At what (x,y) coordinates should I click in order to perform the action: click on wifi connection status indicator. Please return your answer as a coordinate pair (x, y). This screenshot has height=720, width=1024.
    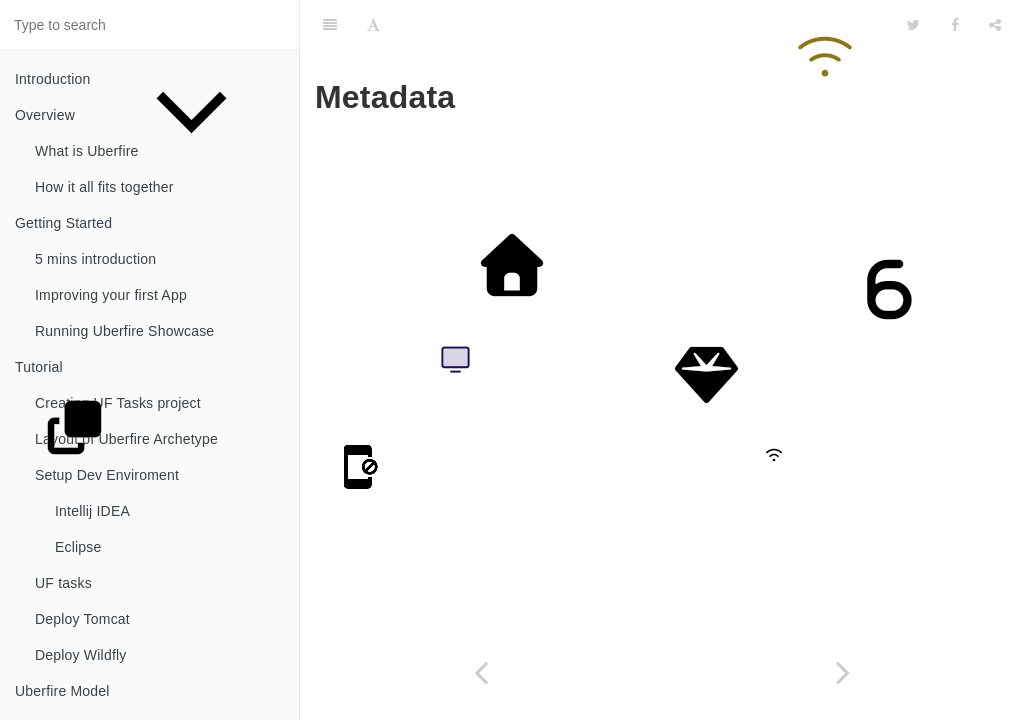
    Looking at the image, I should click on (774, 455).